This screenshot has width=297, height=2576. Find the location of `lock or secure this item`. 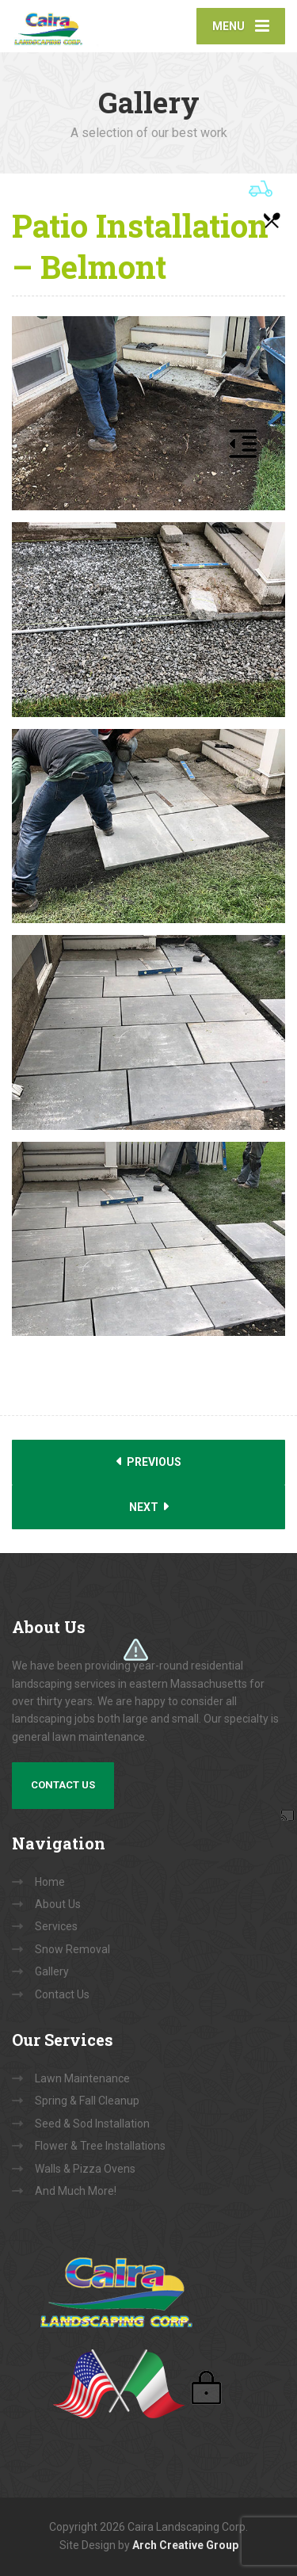

lock or secure this item is located at coordinates (206, 2389).